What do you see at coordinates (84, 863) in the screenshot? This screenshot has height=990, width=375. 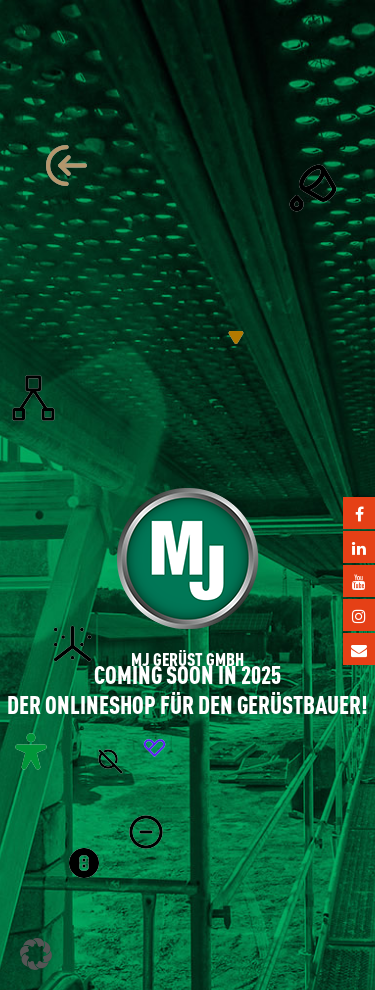 I see `indicates step 8 in a multi-step process` at bounding box center [84, 863].